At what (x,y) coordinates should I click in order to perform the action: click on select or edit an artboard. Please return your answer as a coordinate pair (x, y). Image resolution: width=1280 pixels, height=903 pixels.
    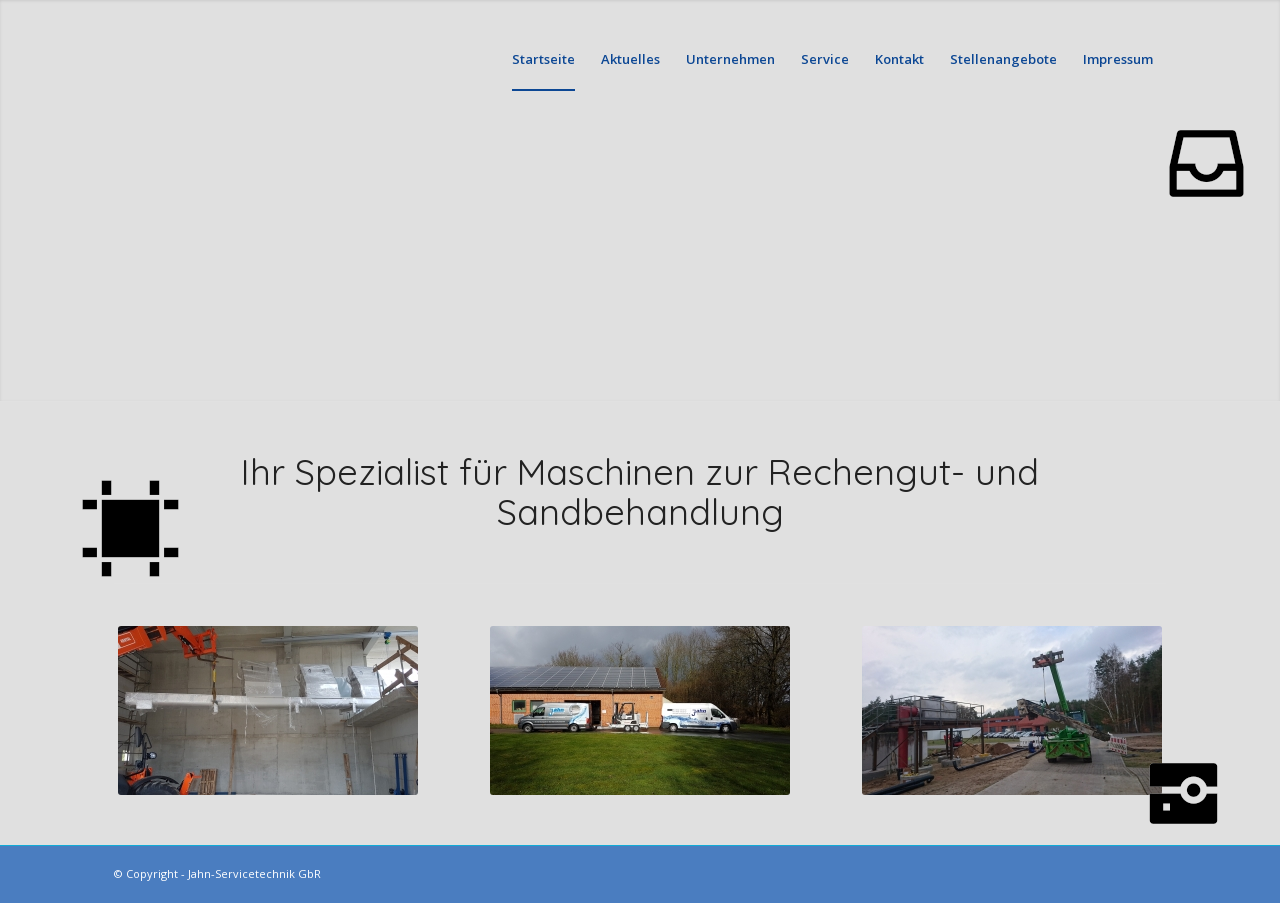
    Looking at the image, I should click on (130, 528).